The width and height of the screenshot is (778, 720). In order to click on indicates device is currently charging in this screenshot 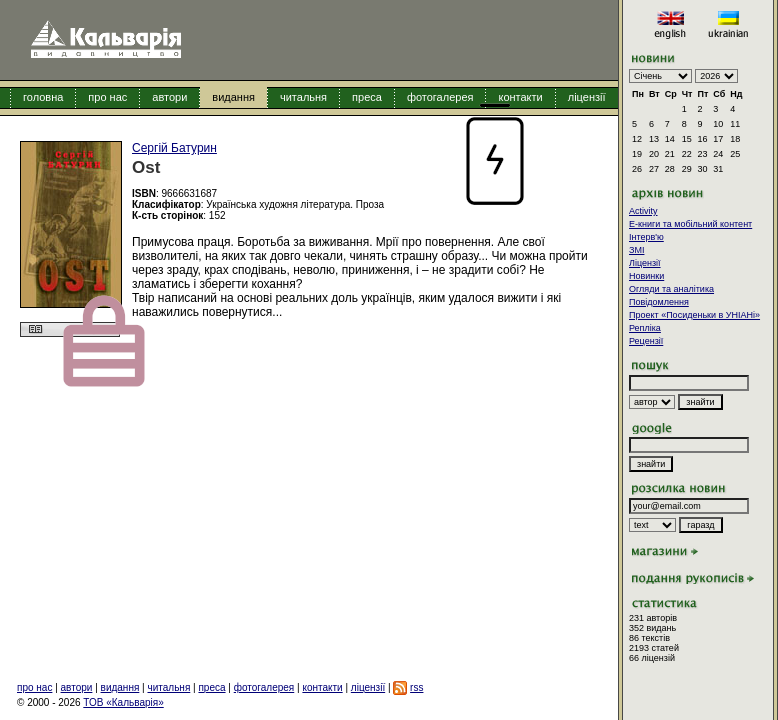, I will do `click(495, 156)`.